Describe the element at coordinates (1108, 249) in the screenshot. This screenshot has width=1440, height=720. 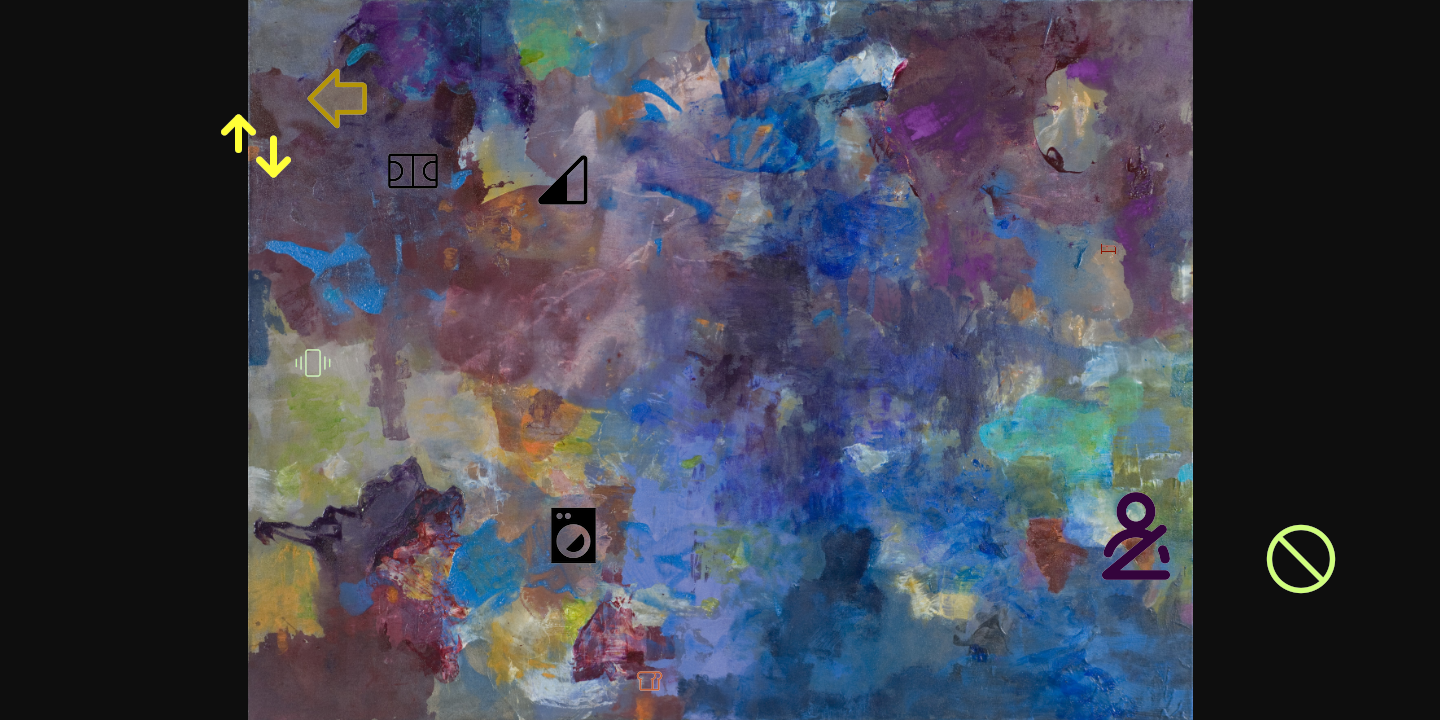
I see `view accommodation or hotel options` at that location.